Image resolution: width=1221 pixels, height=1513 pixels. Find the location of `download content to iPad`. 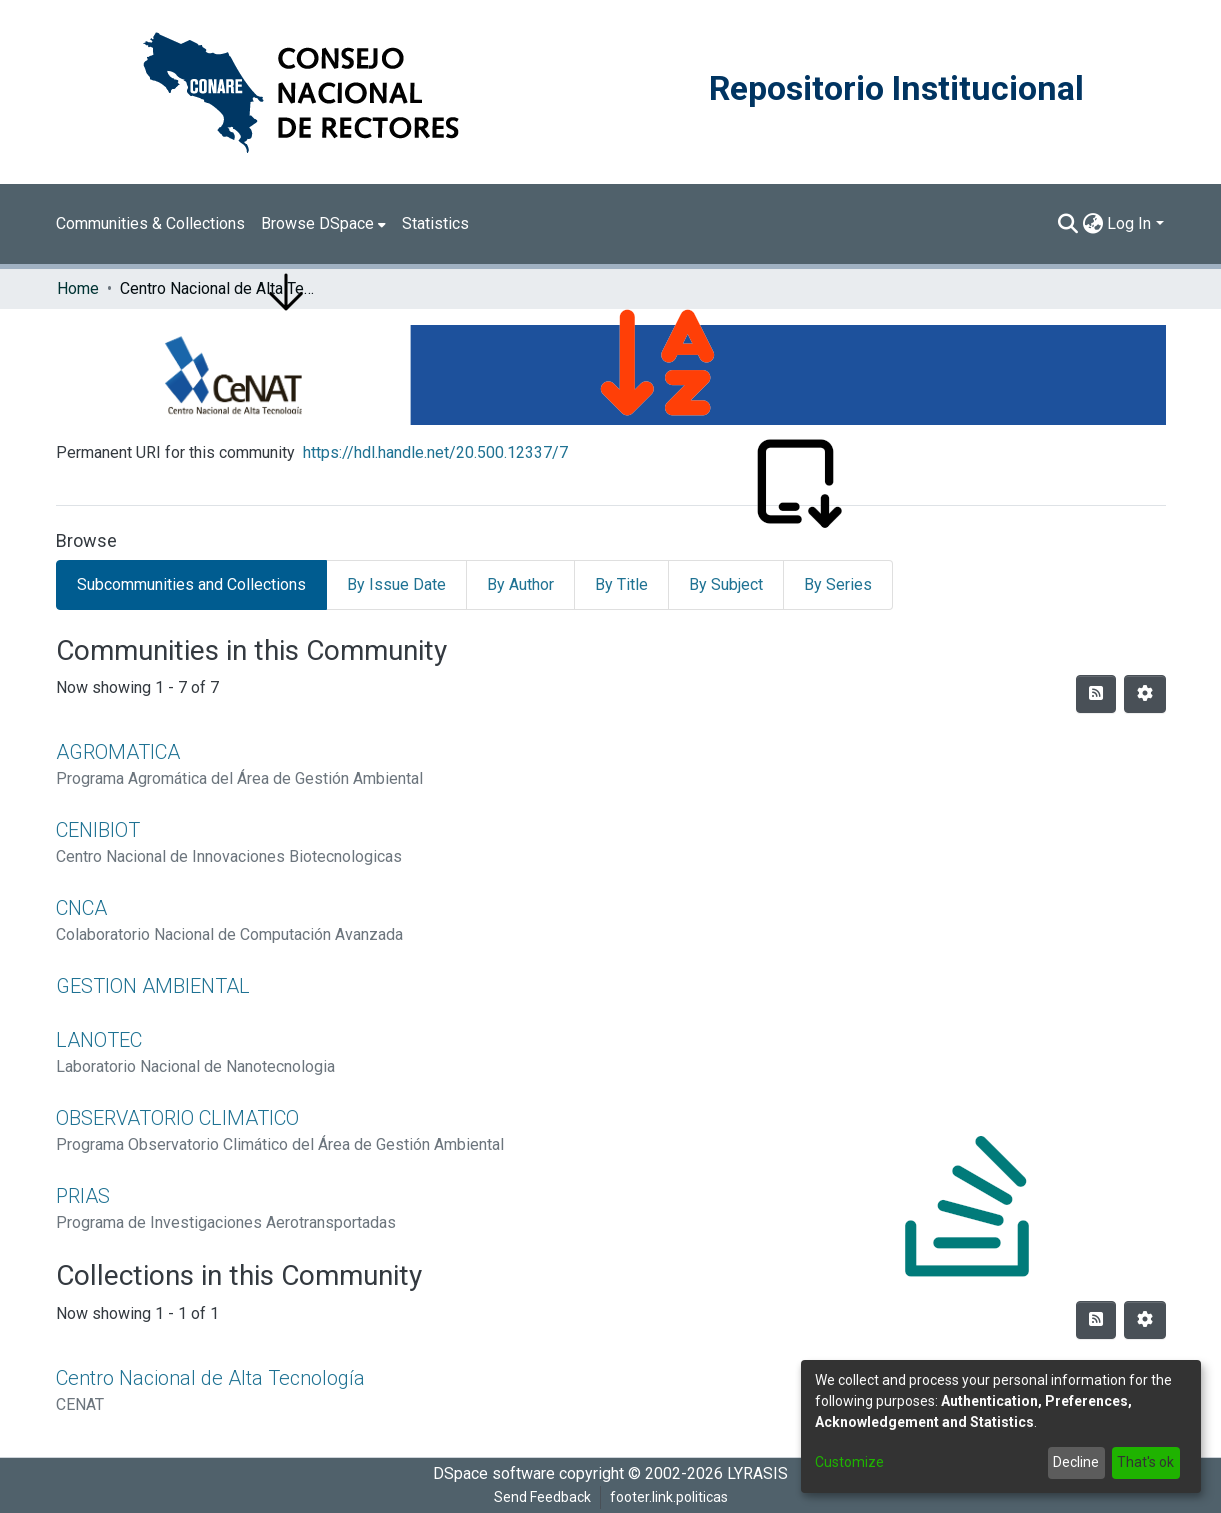

download content to iPad is located at coordinates (795, 481).